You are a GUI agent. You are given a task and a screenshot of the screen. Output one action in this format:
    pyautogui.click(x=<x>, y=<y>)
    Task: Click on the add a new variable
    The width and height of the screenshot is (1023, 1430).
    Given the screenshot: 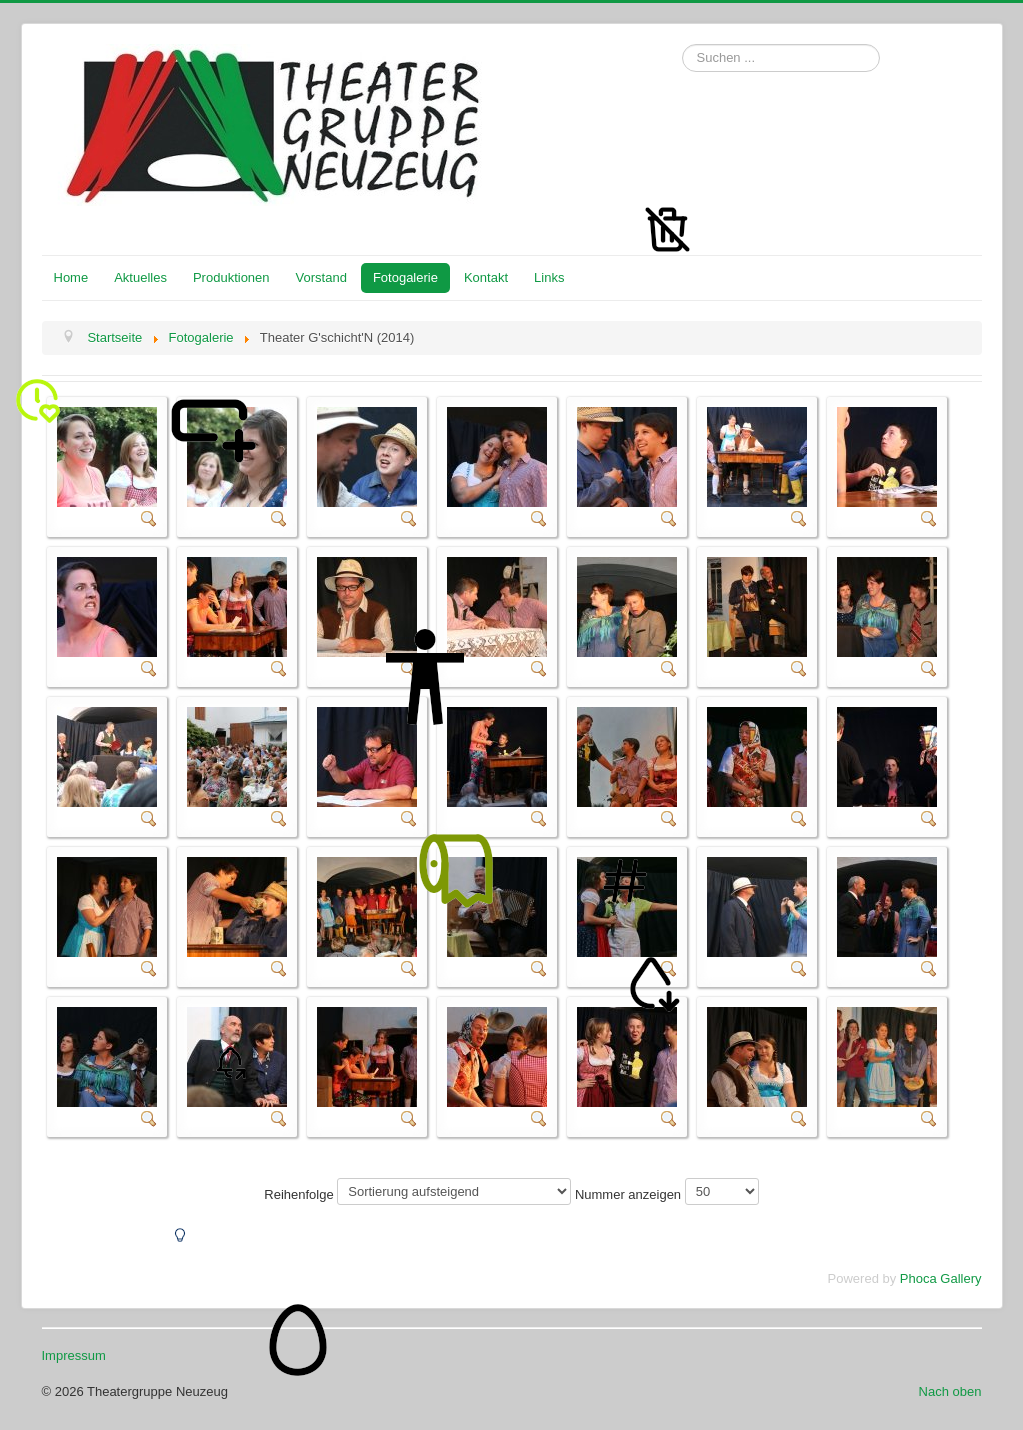 What is the action you would take?
    pyautogui.click(x=209, y=420)
    